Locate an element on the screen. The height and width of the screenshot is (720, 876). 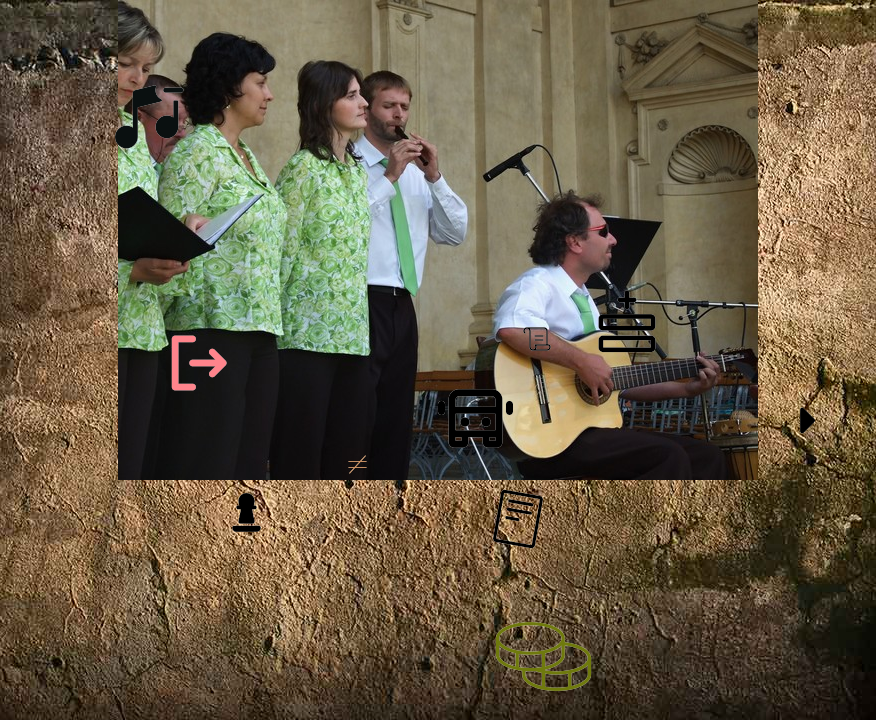
view bus routes or schedules is located at coordinates (475, 418).